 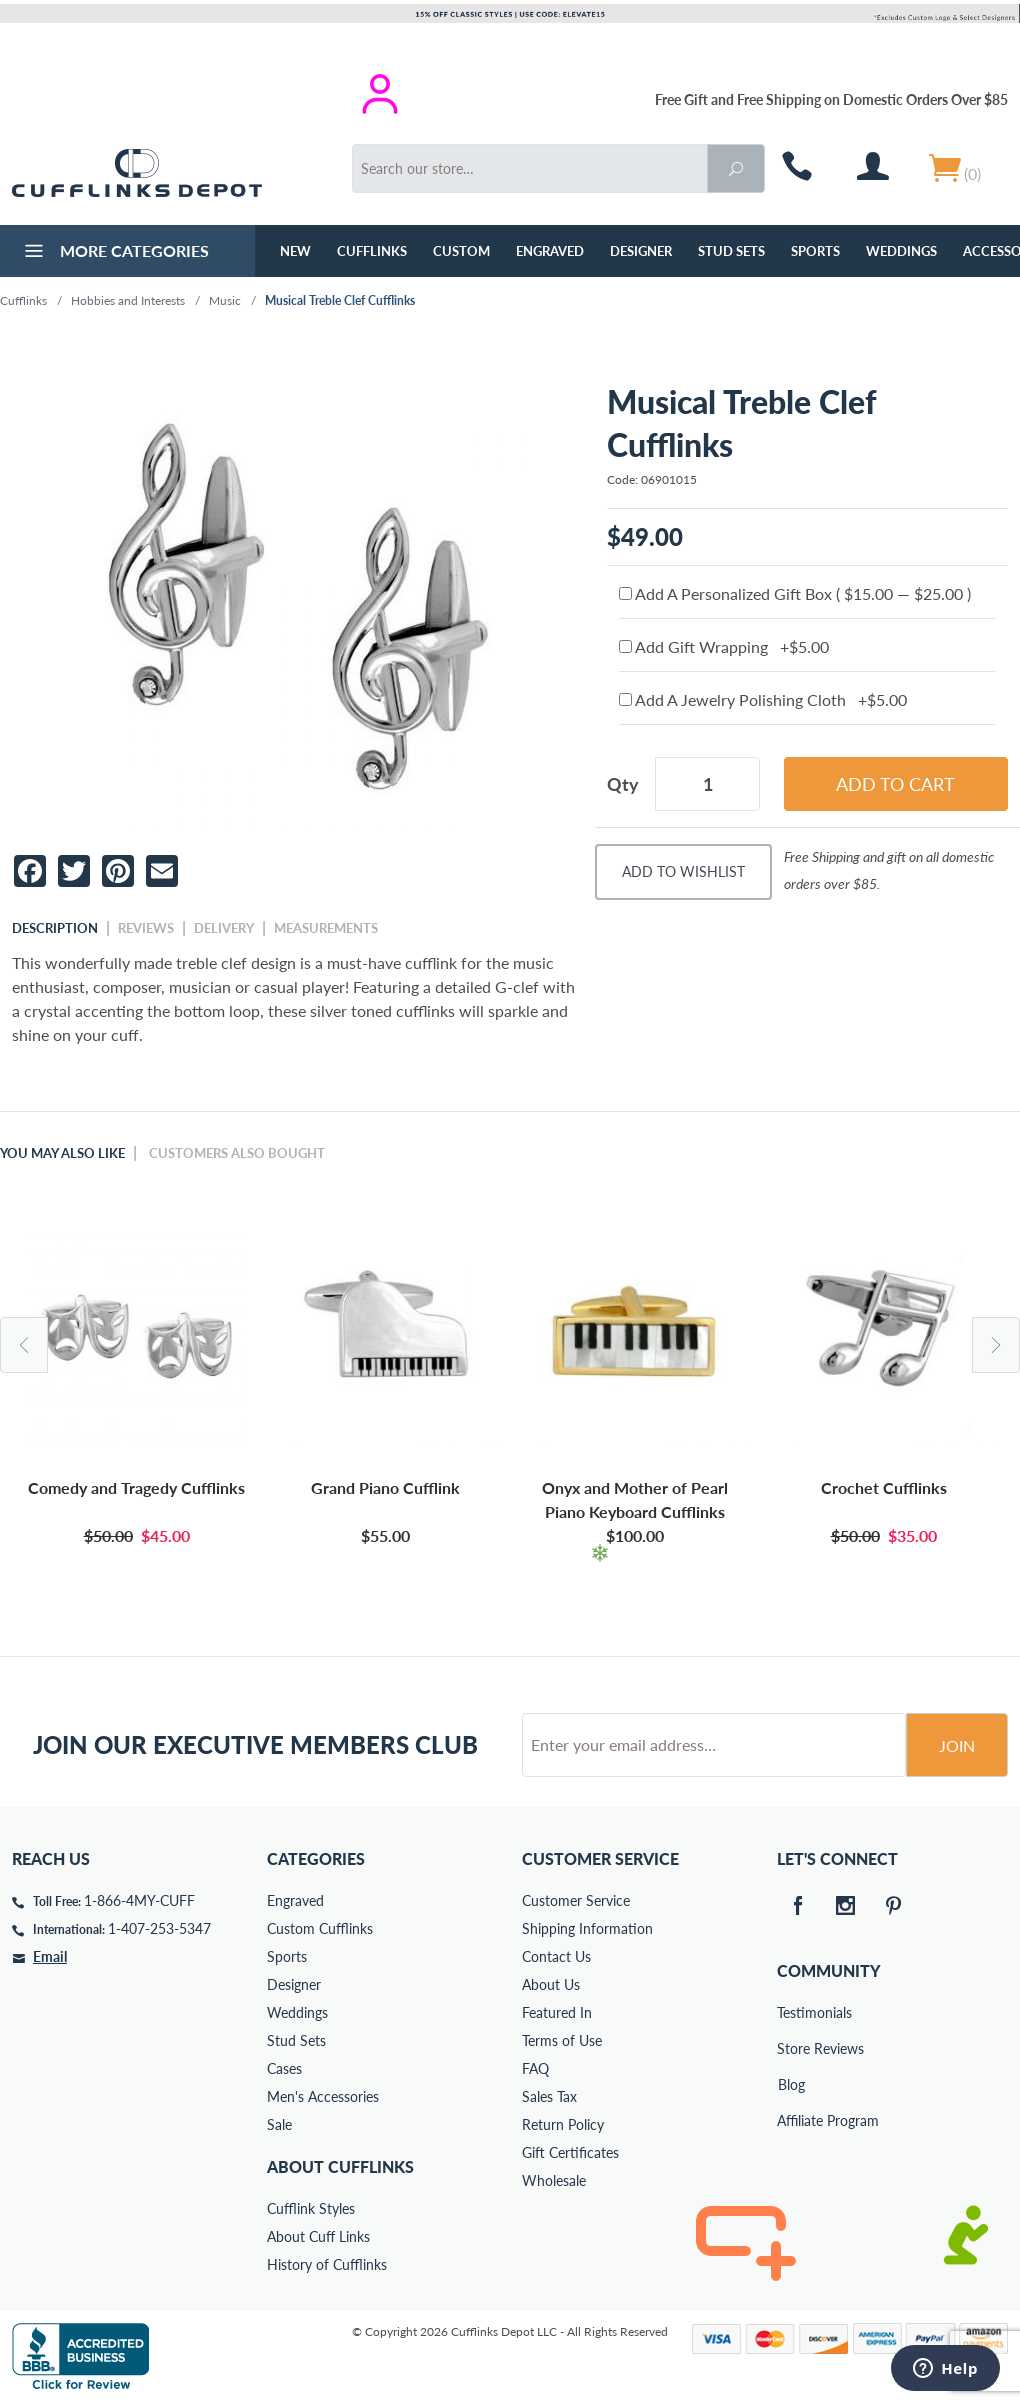 What do you see at coordinates (966, 2235) in the screenshot?
I see `access prayer or meditation features` at bounding box center [966, 2235].